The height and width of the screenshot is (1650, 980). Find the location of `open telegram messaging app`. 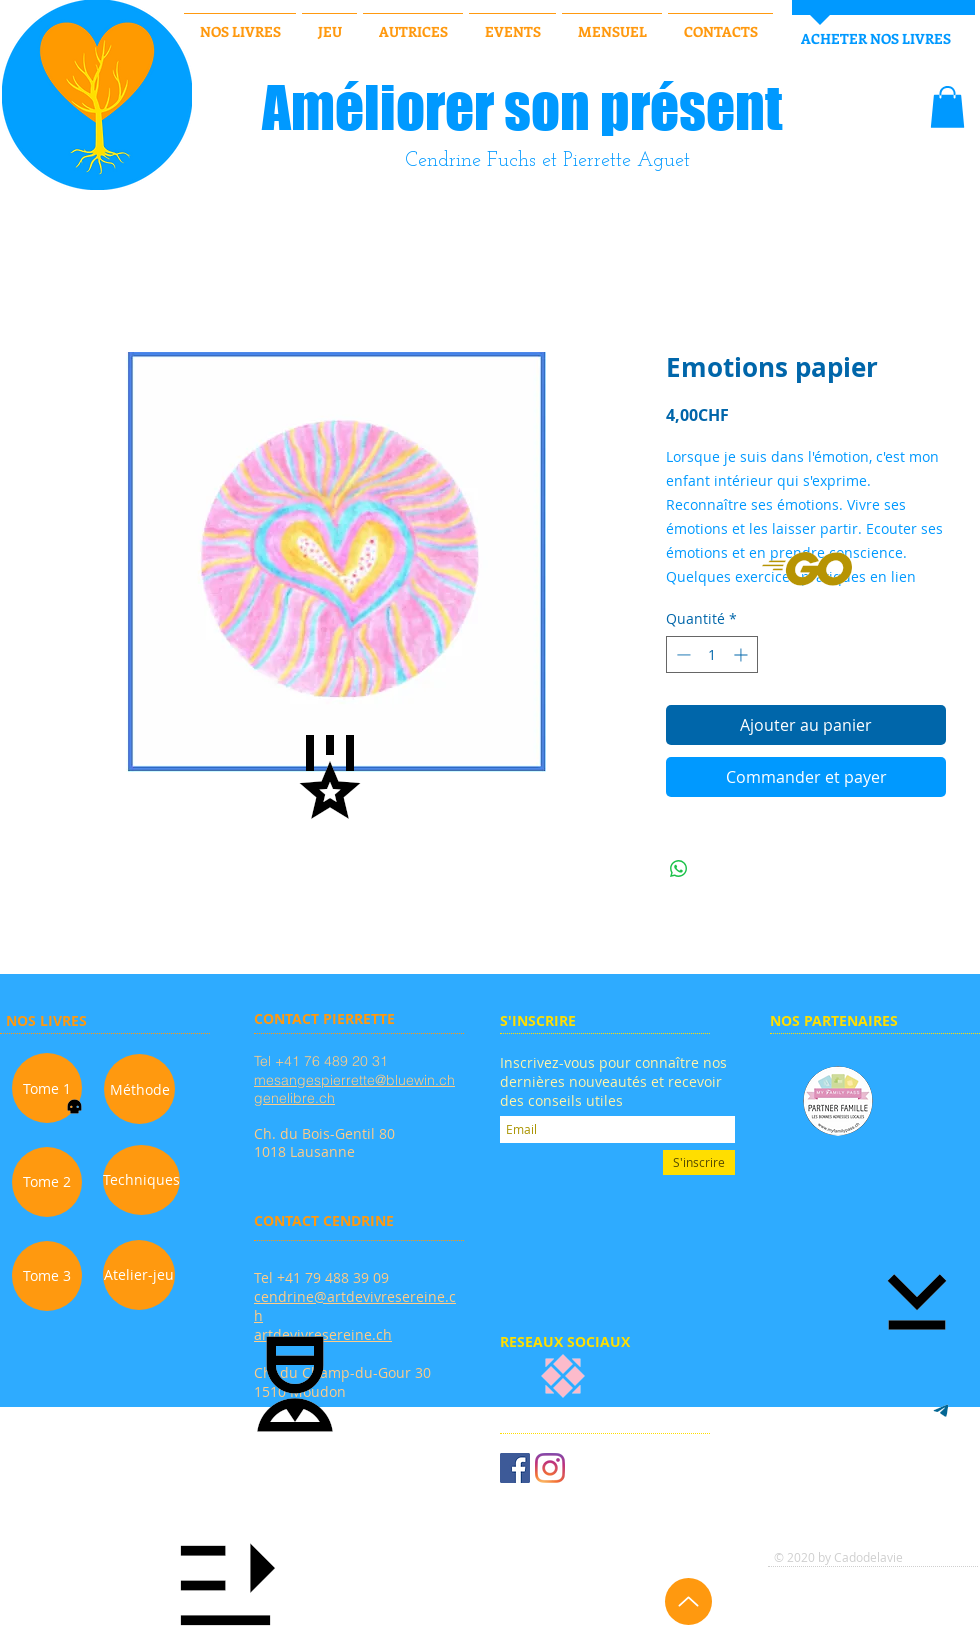

open telegram messaging app is located at coordinates (942, 1410).